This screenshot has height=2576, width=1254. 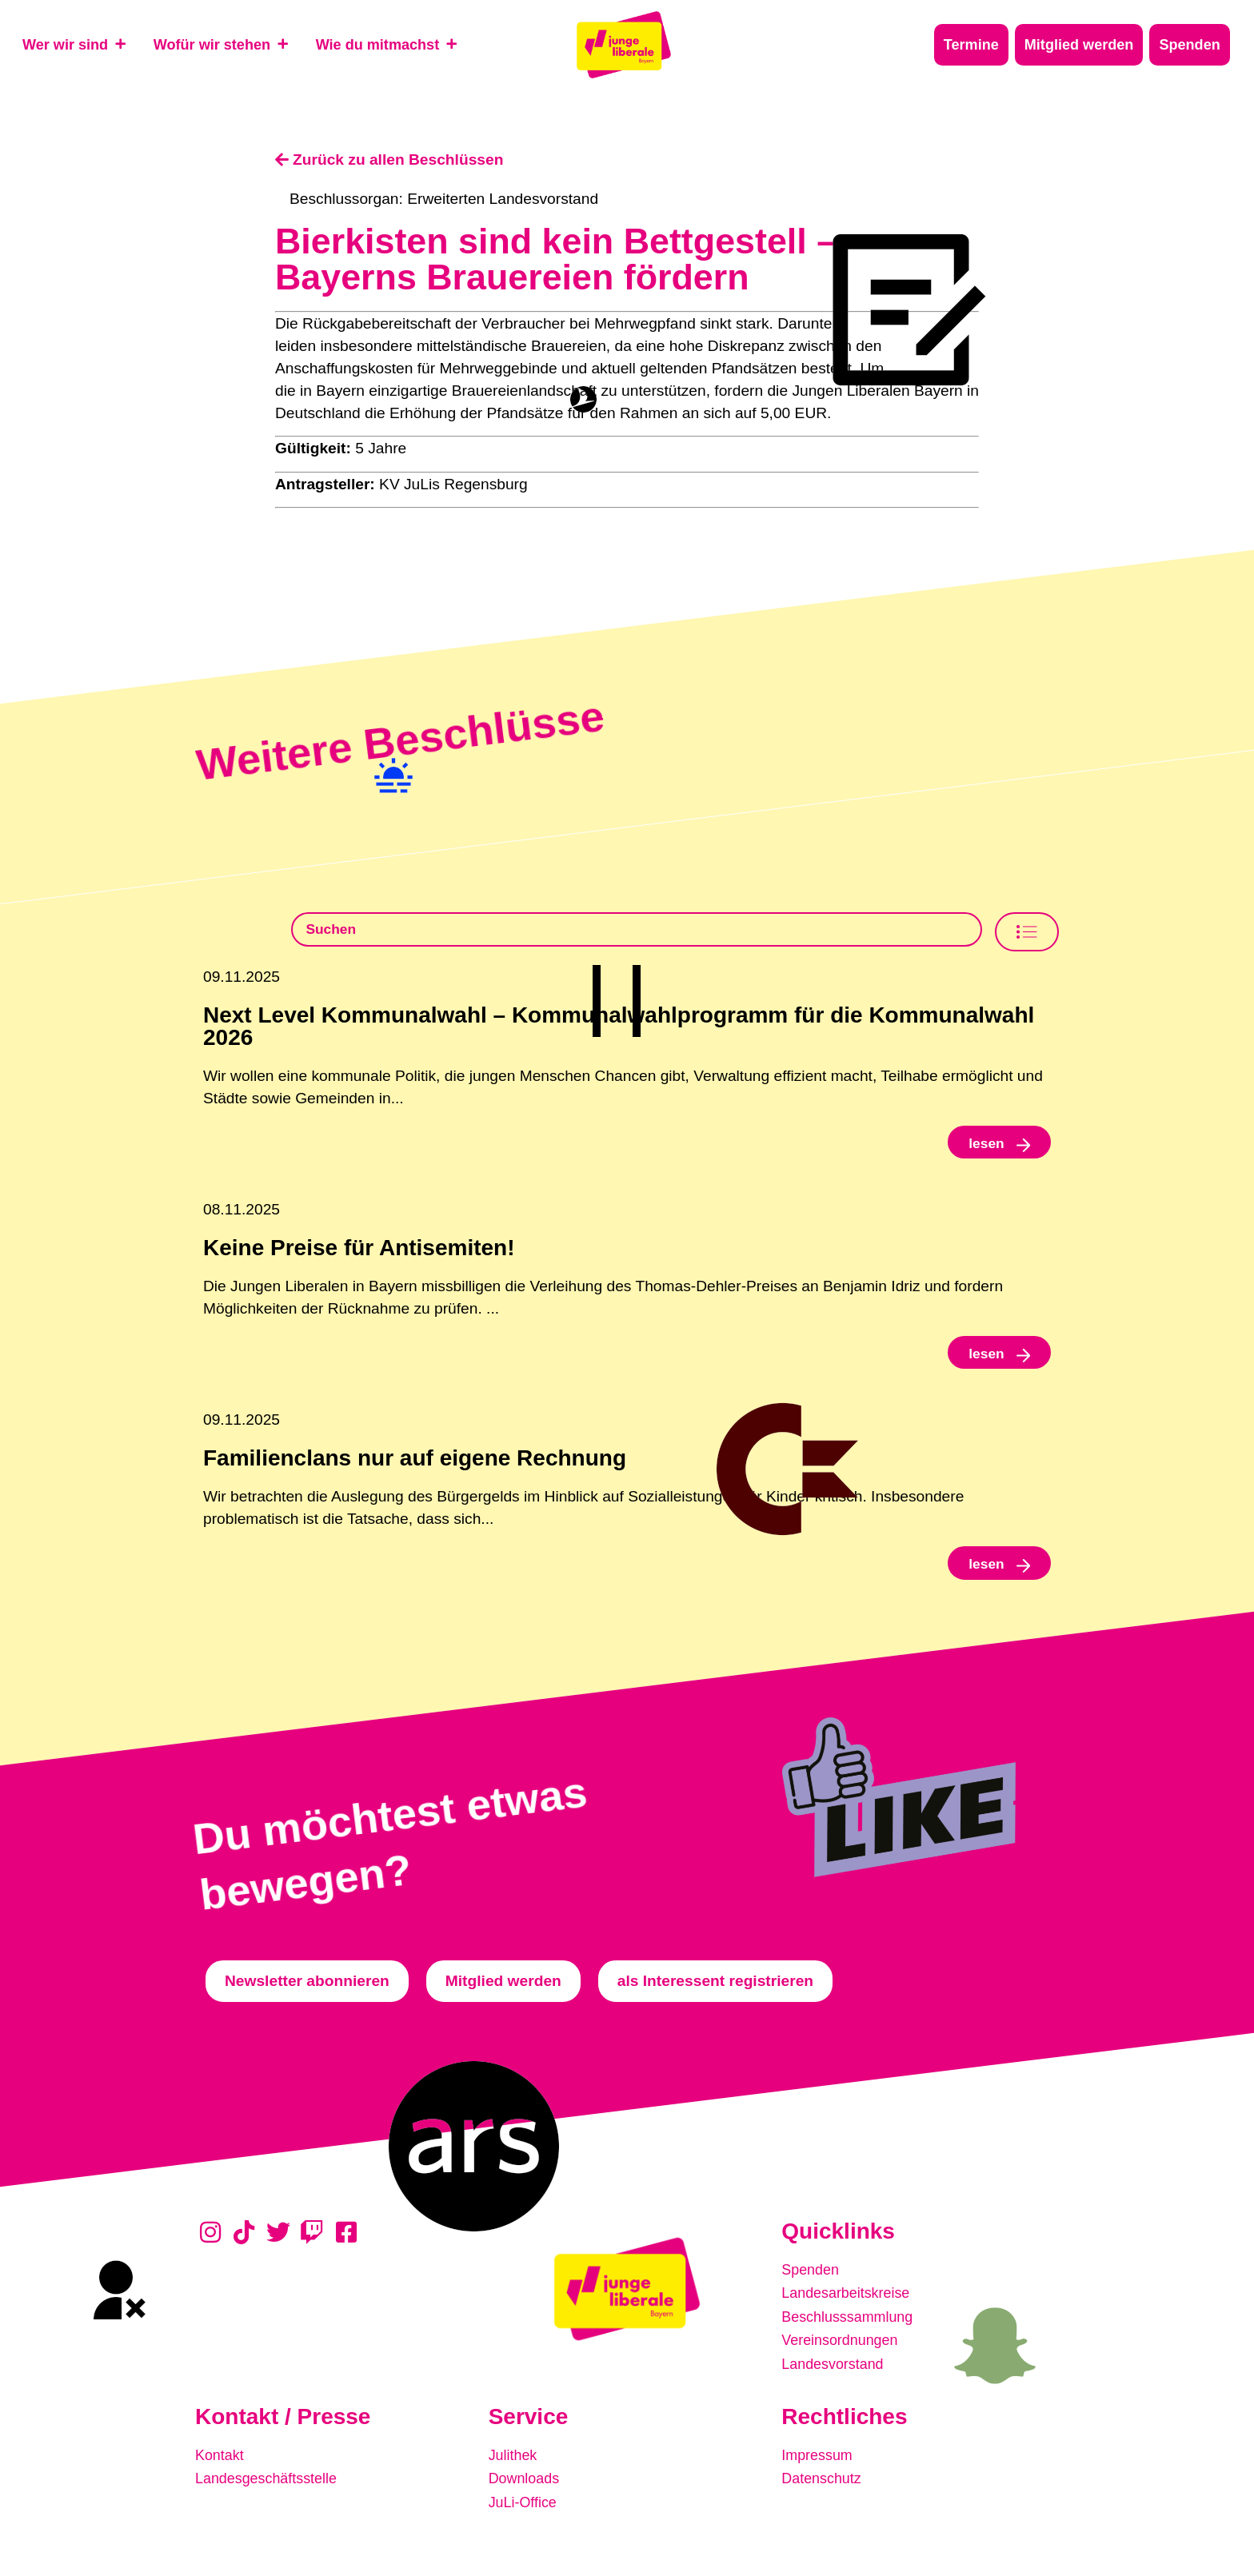 What do you see at coordinates (583, 399) in the screenshot?
I see `Turkish Airlines logo` at bounding box center [583, 399].